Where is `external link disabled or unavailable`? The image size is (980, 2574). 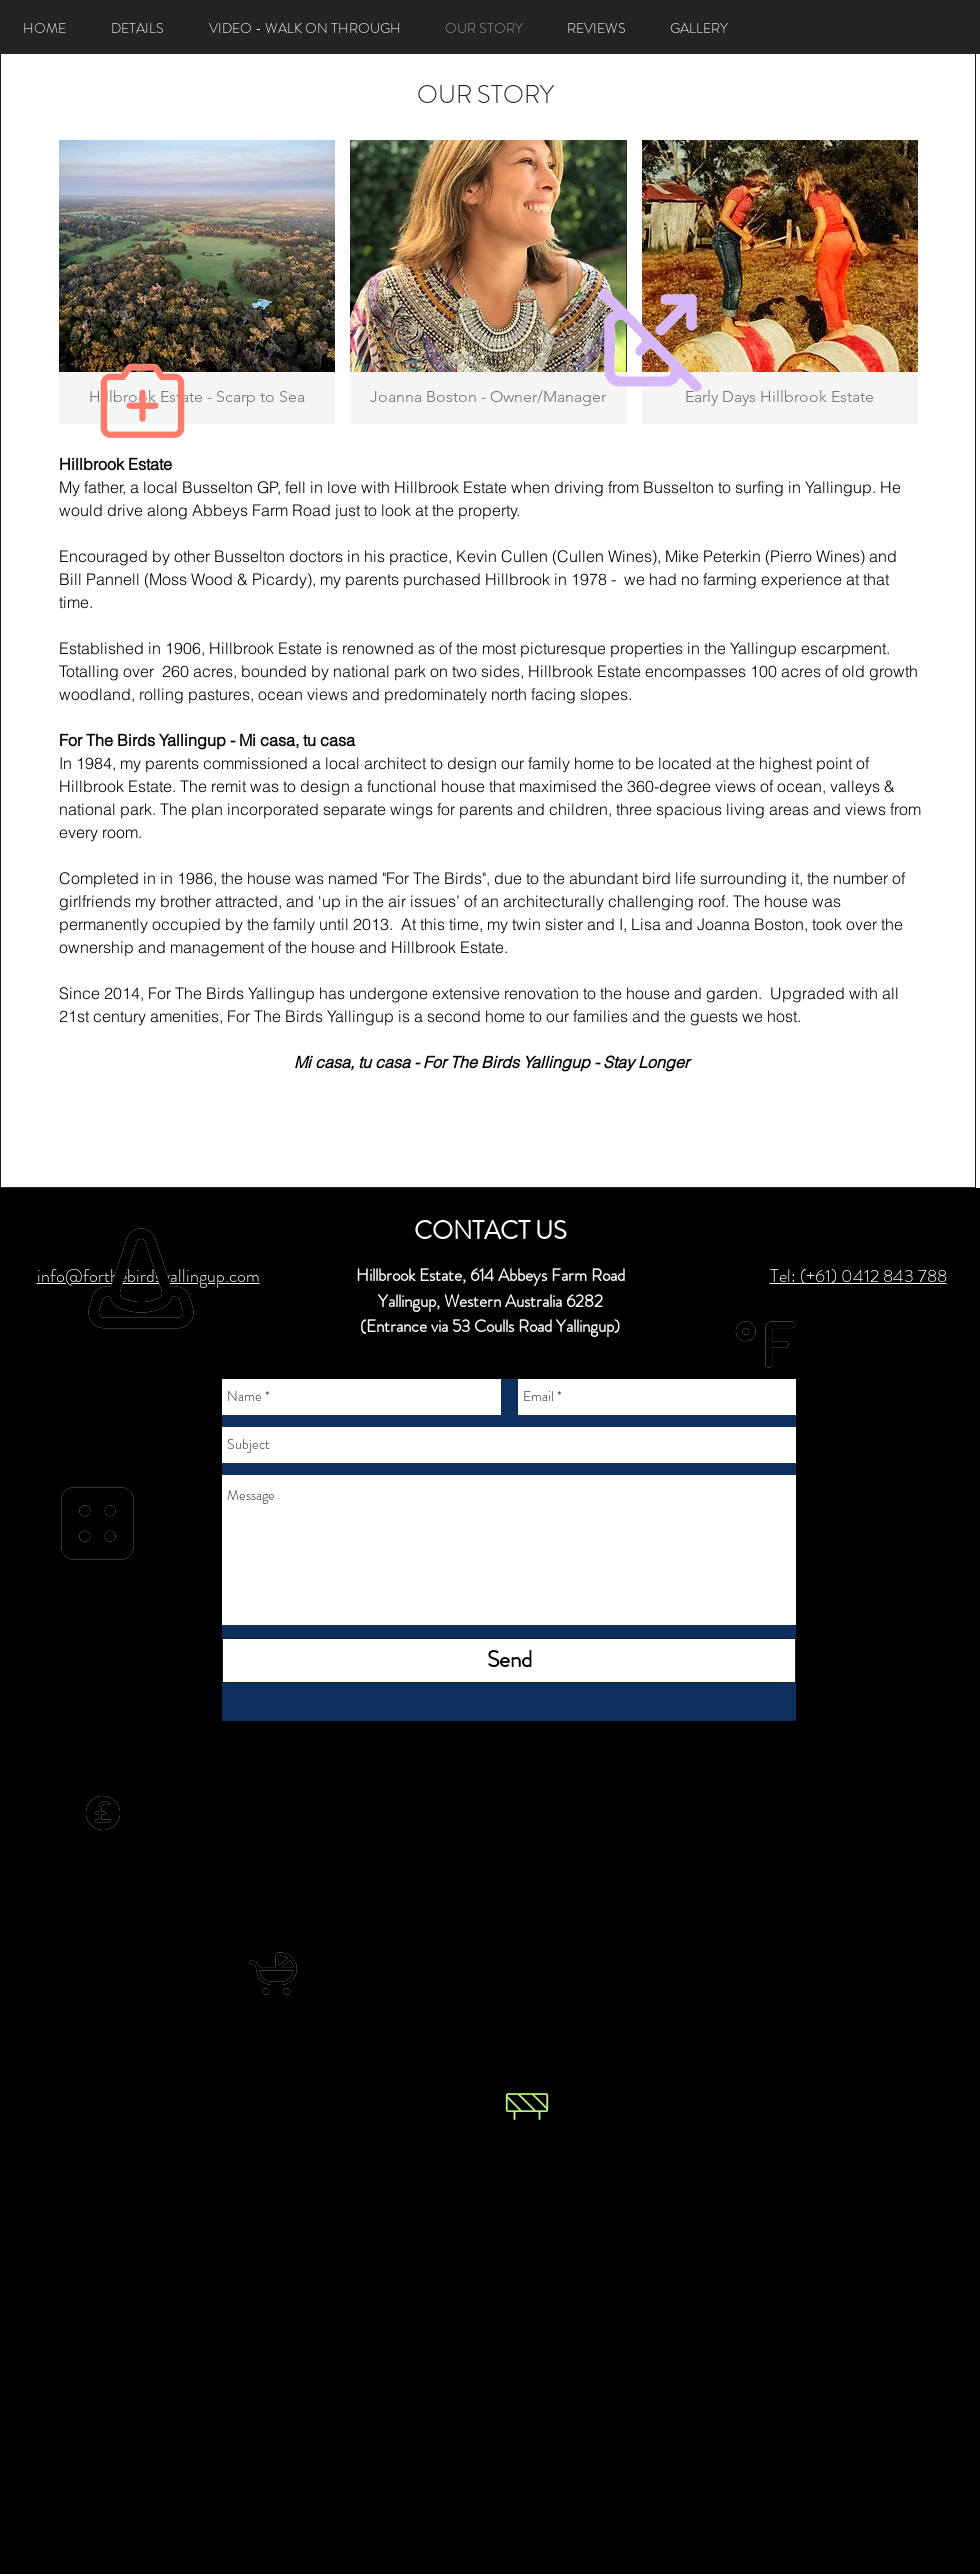
external link disabled or unavailable is located at coordinates (650, 340).